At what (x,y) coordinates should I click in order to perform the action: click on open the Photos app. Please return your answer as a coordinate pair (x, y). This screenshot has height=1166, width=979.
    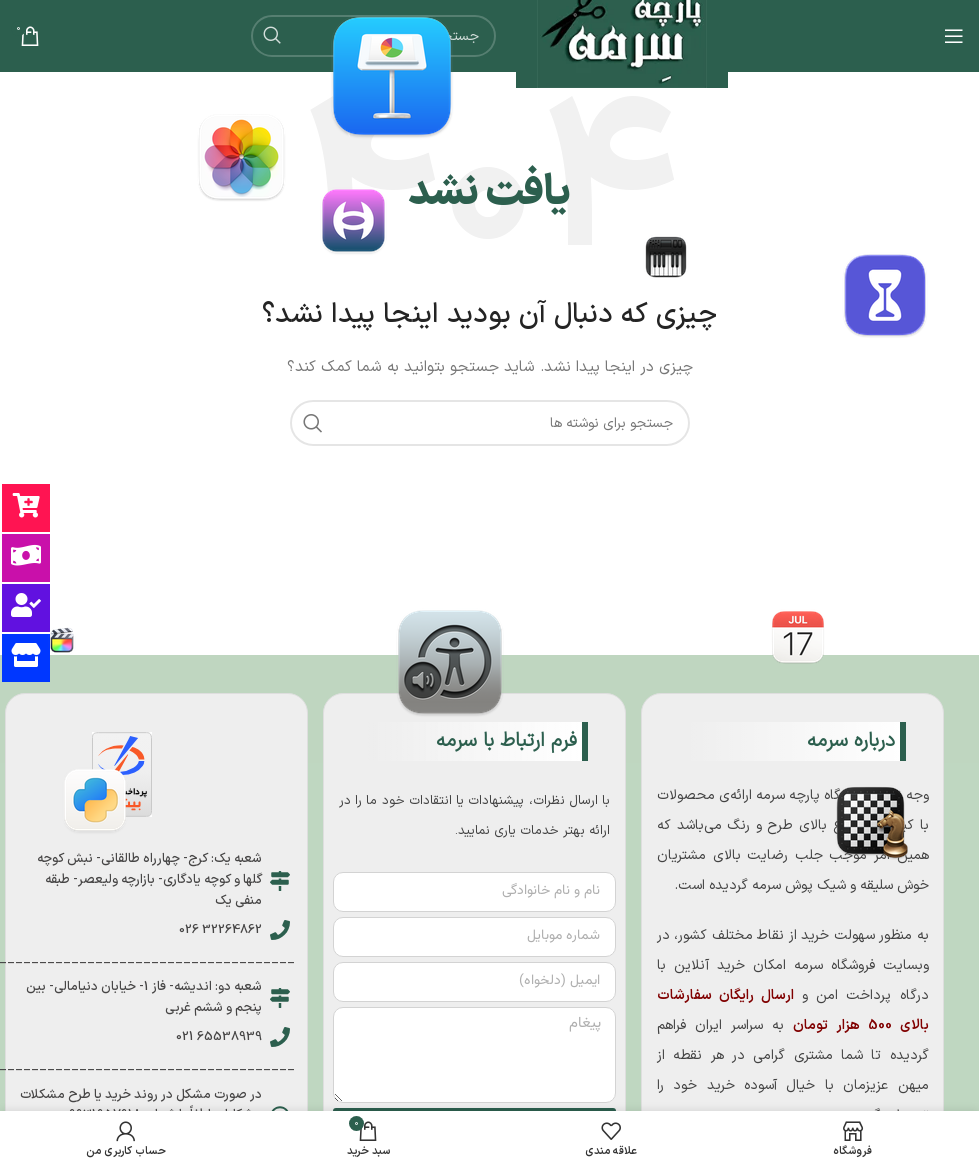
    Looking at the image, I should click on (241, 156).